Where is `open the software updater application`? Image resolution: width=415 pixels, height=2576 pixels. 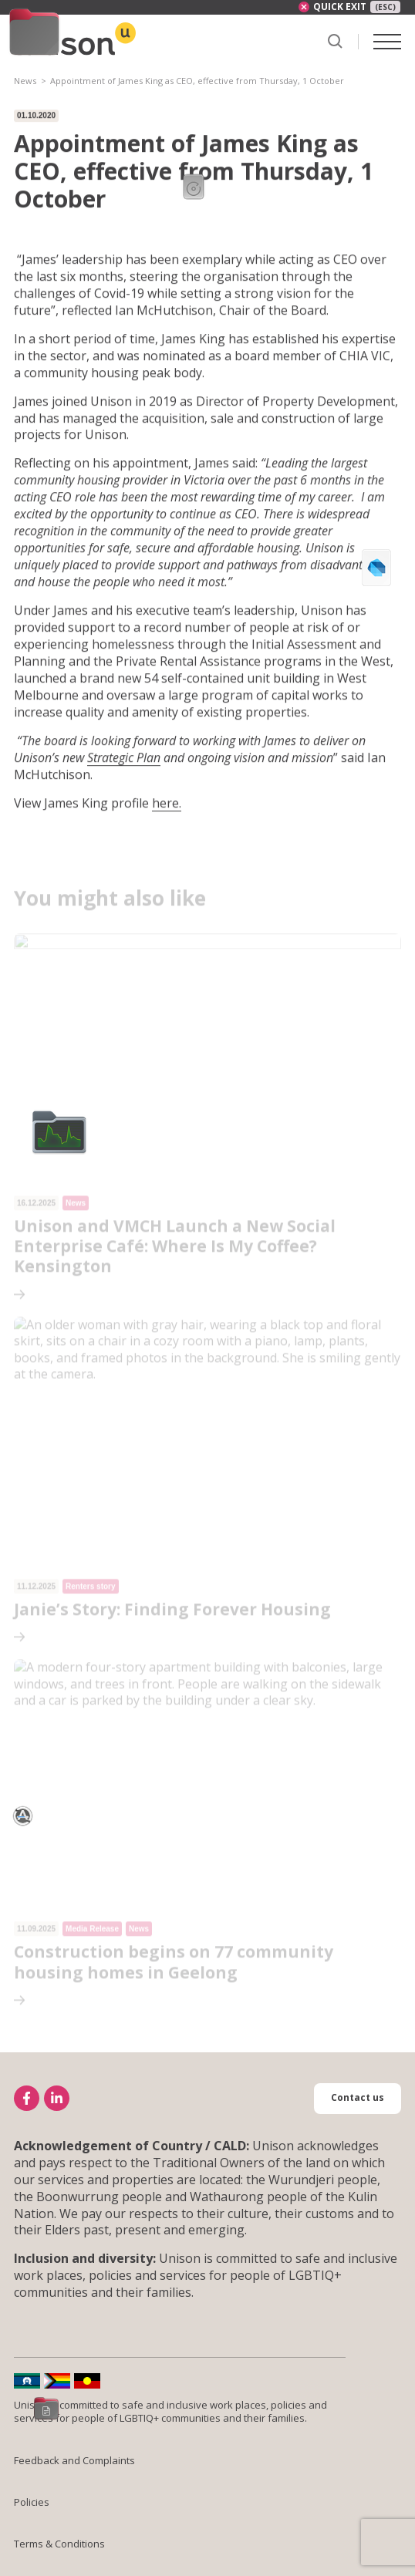 open the software updater application is located at coordinates (22, 1816).